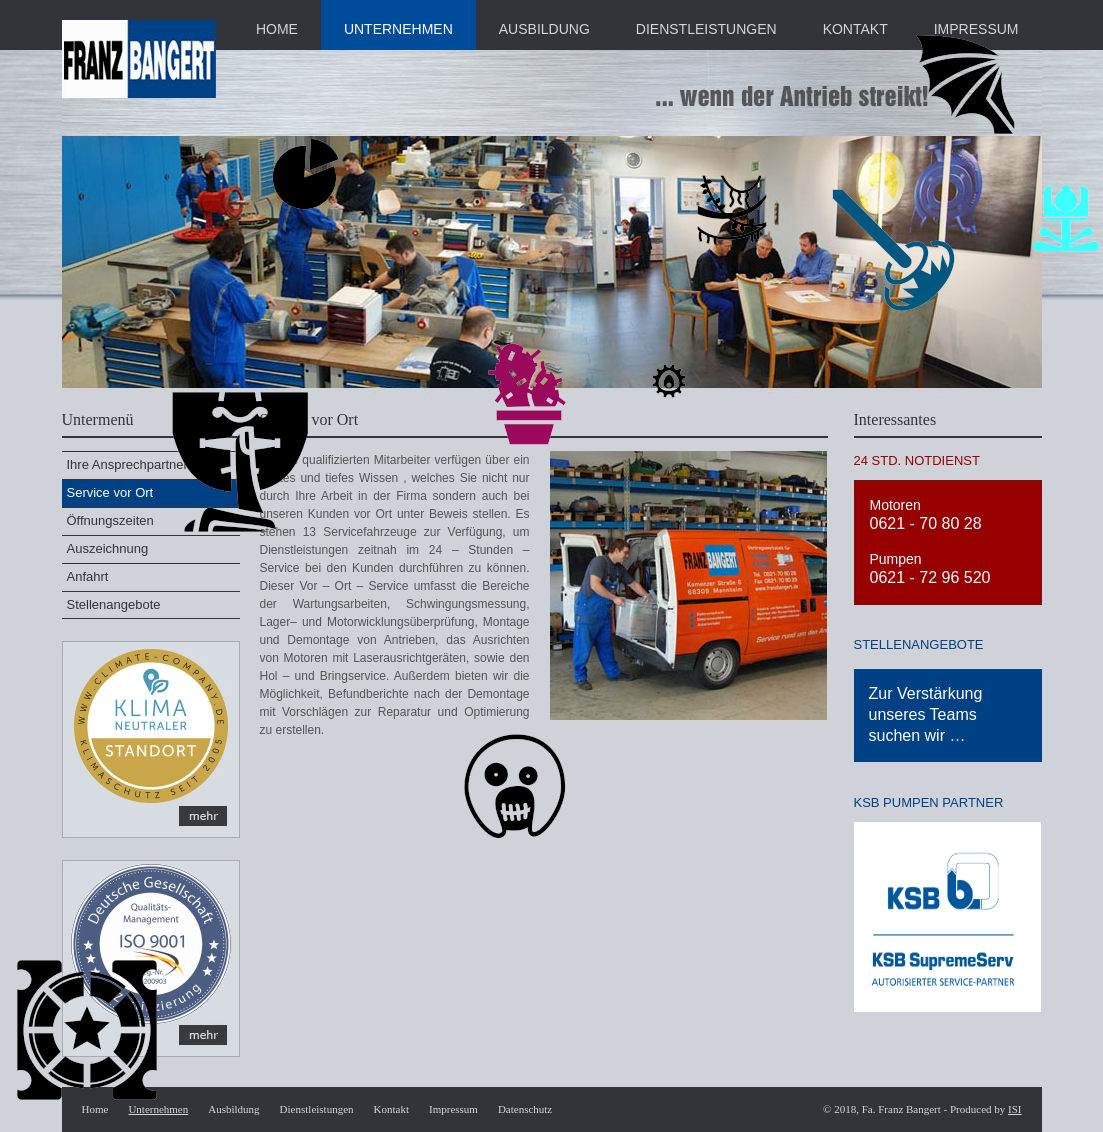 This screenshot has width=1103, height=1132. Describe the element at coordinates (893, 250) in the screenshot. I see `fire ion cannon weapon ability` at that location.